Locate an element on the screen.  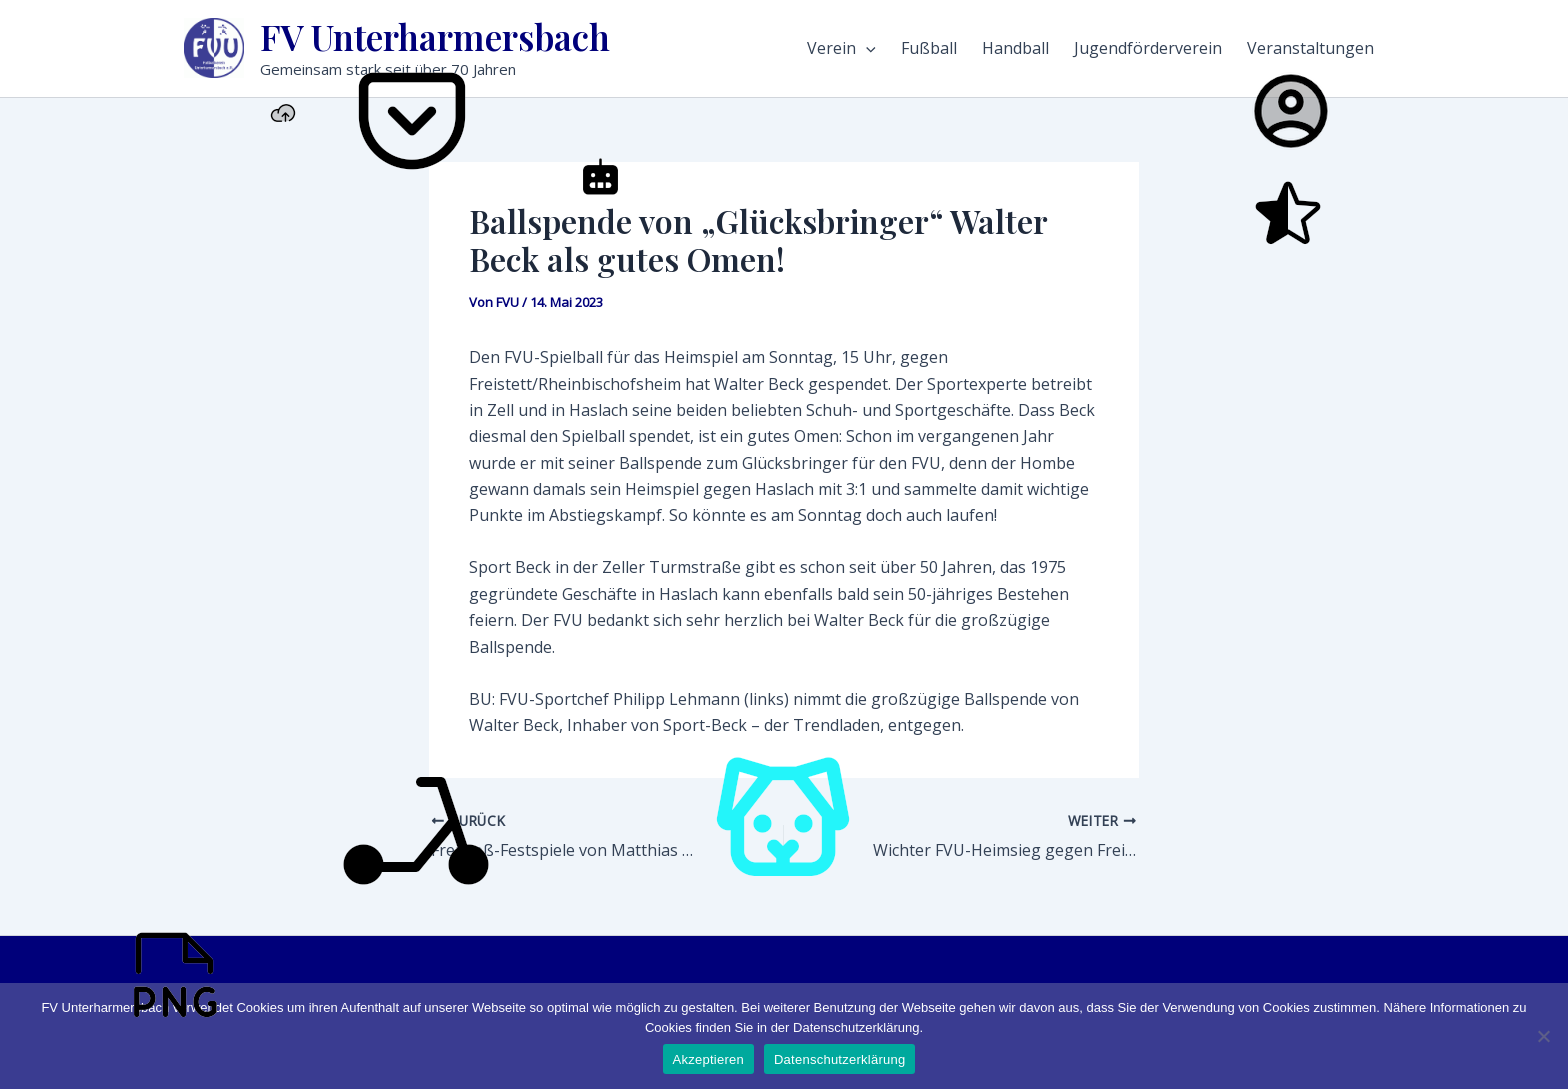
save to pocket for later reading is located at coordinates (412, 121).